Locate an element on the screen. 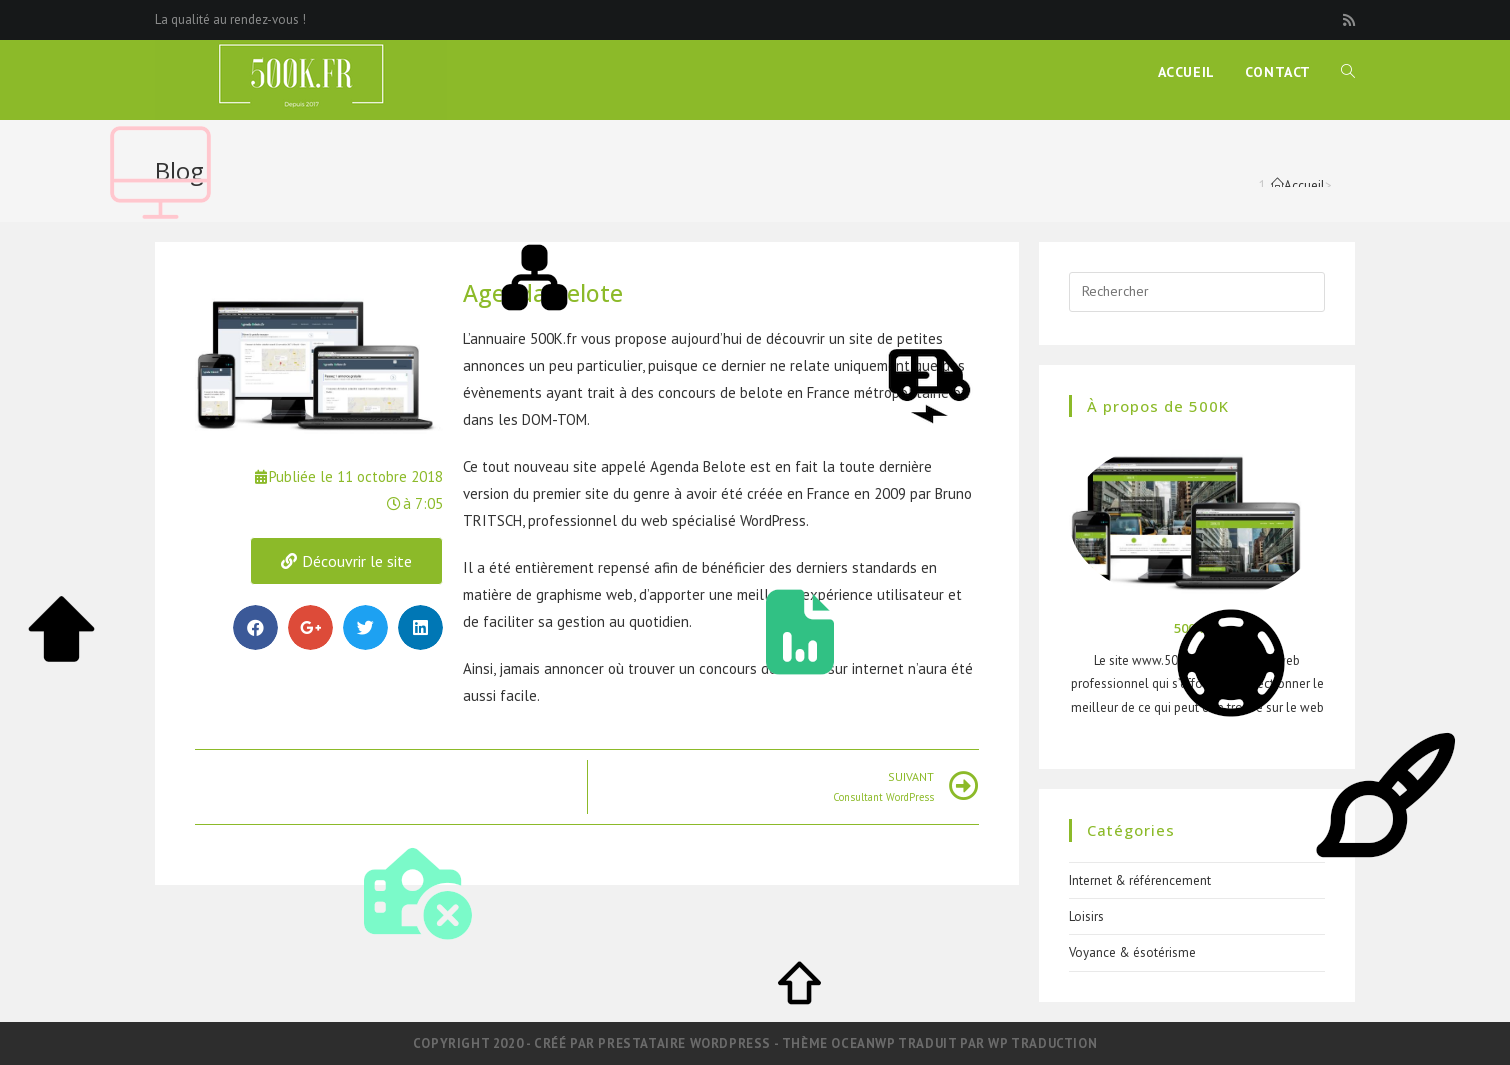 The height and width of the screenshot is (1065, 1510). view file analytics or statistics is located at coordinates (800, 632).